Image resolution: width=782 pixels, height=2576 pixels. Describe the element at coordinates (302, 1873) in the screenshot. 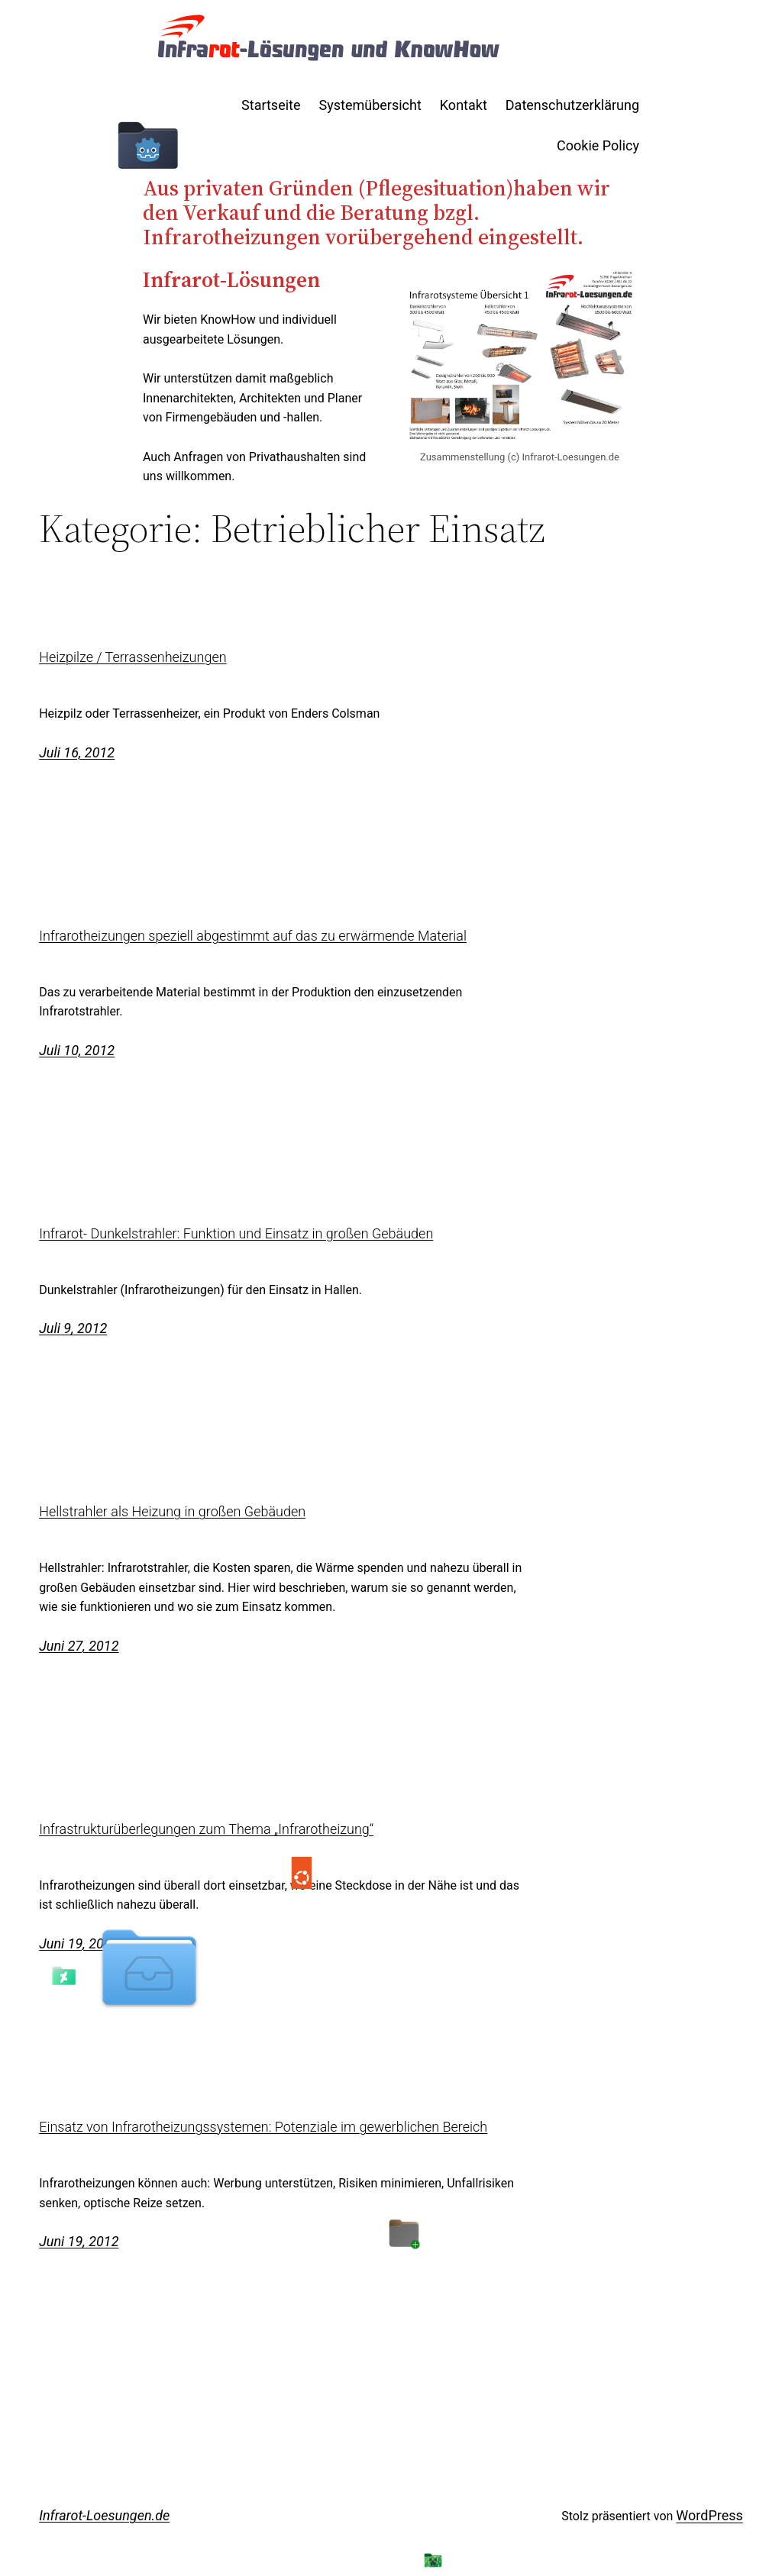

I see `open the ubuntu application menu` at that location.